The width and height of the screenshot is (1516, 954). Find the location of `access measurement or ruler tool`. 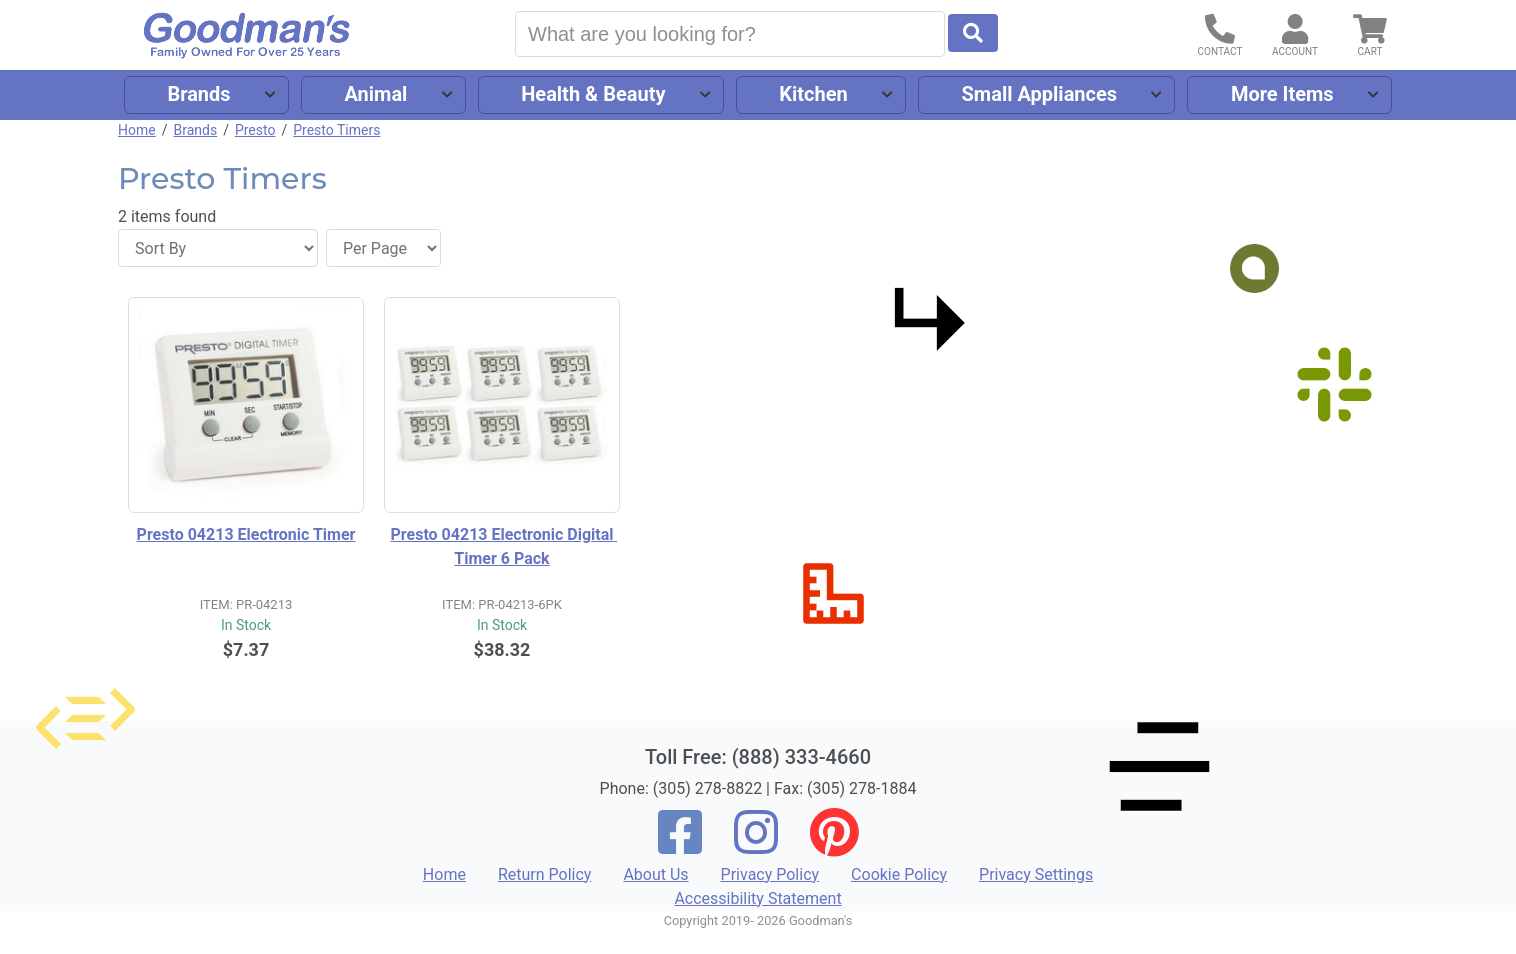

access measurement or ruler tool is located at coordinates (833, 593).